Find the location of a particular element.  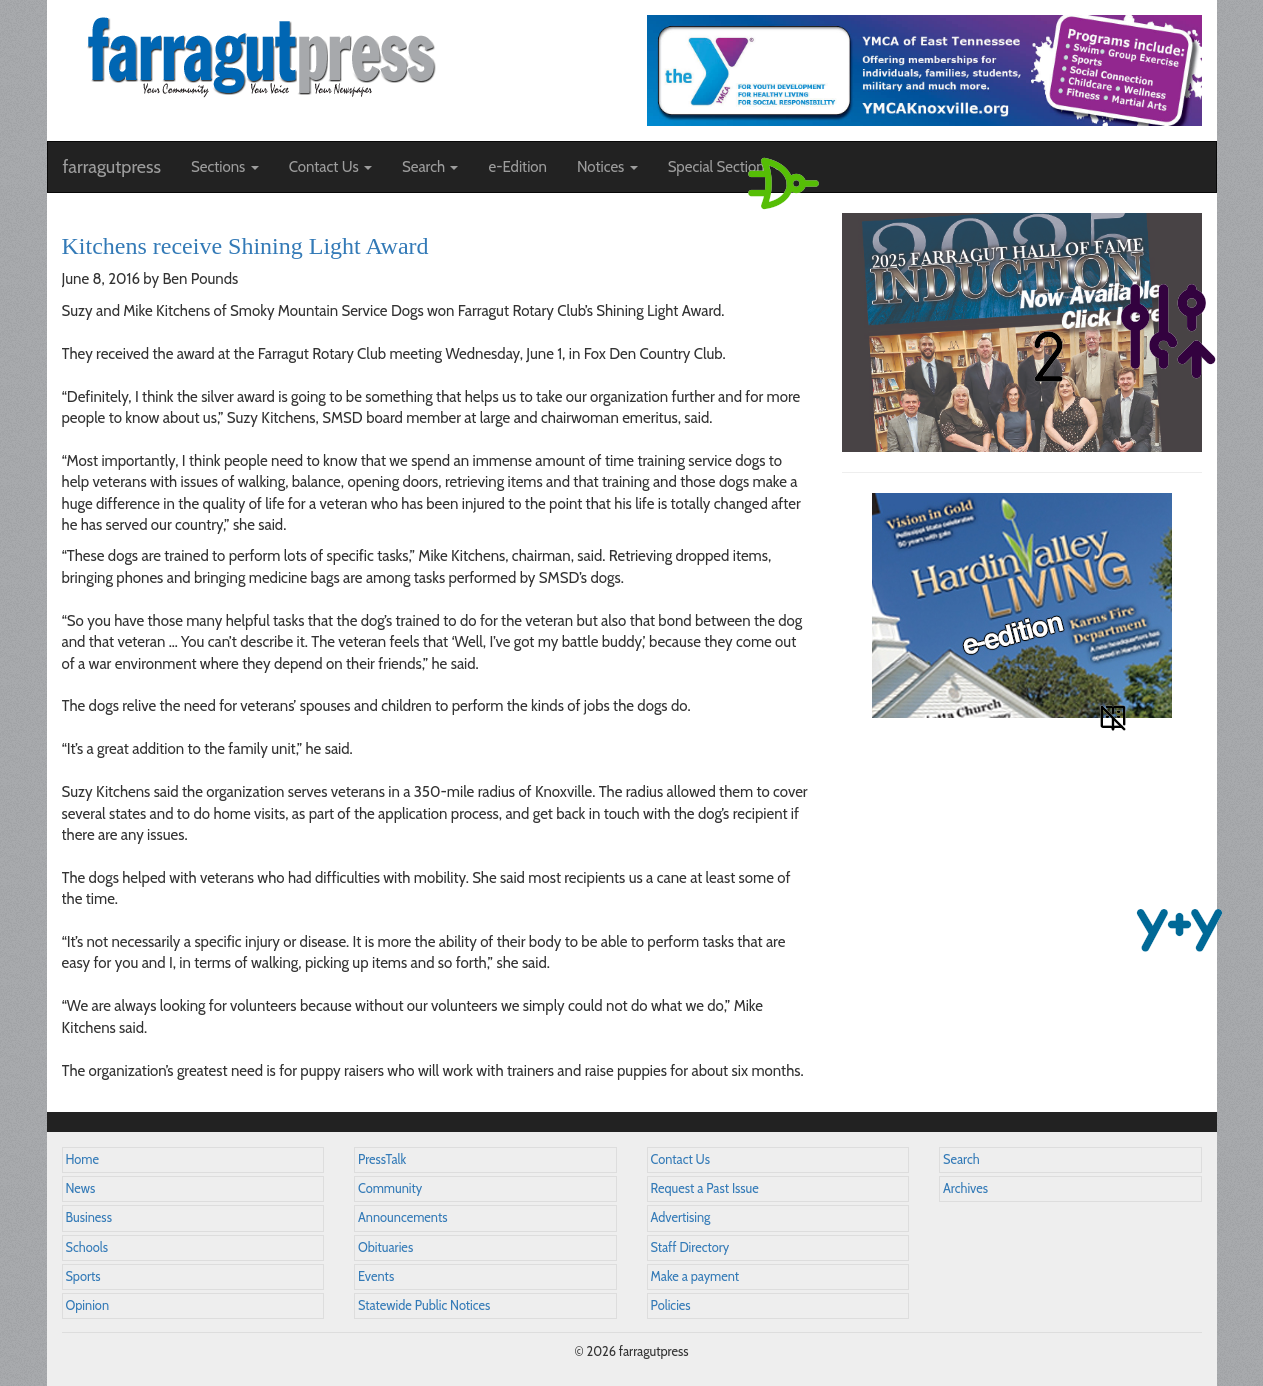

adjust settings or preferences is located at coordinates (1163, 326).